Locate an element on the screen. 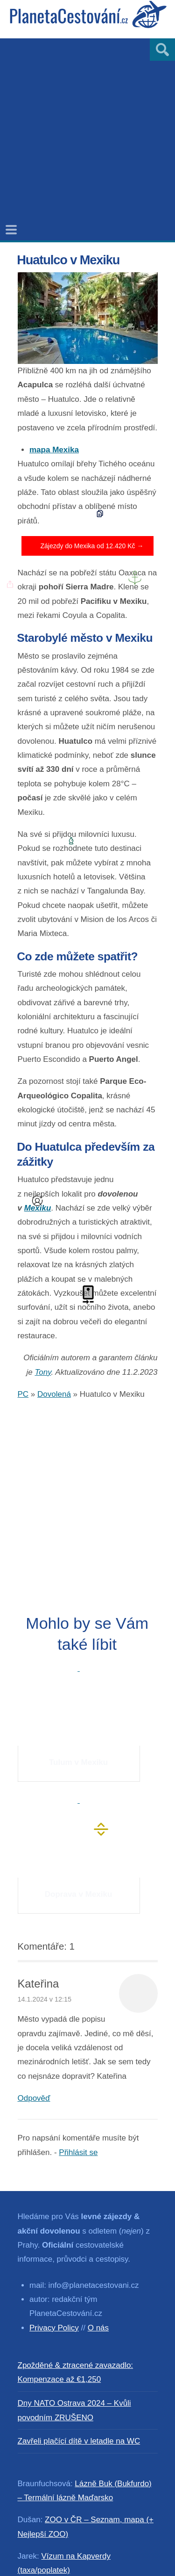  anchor link to a specific section on the page is located at coordinates (135, 578).